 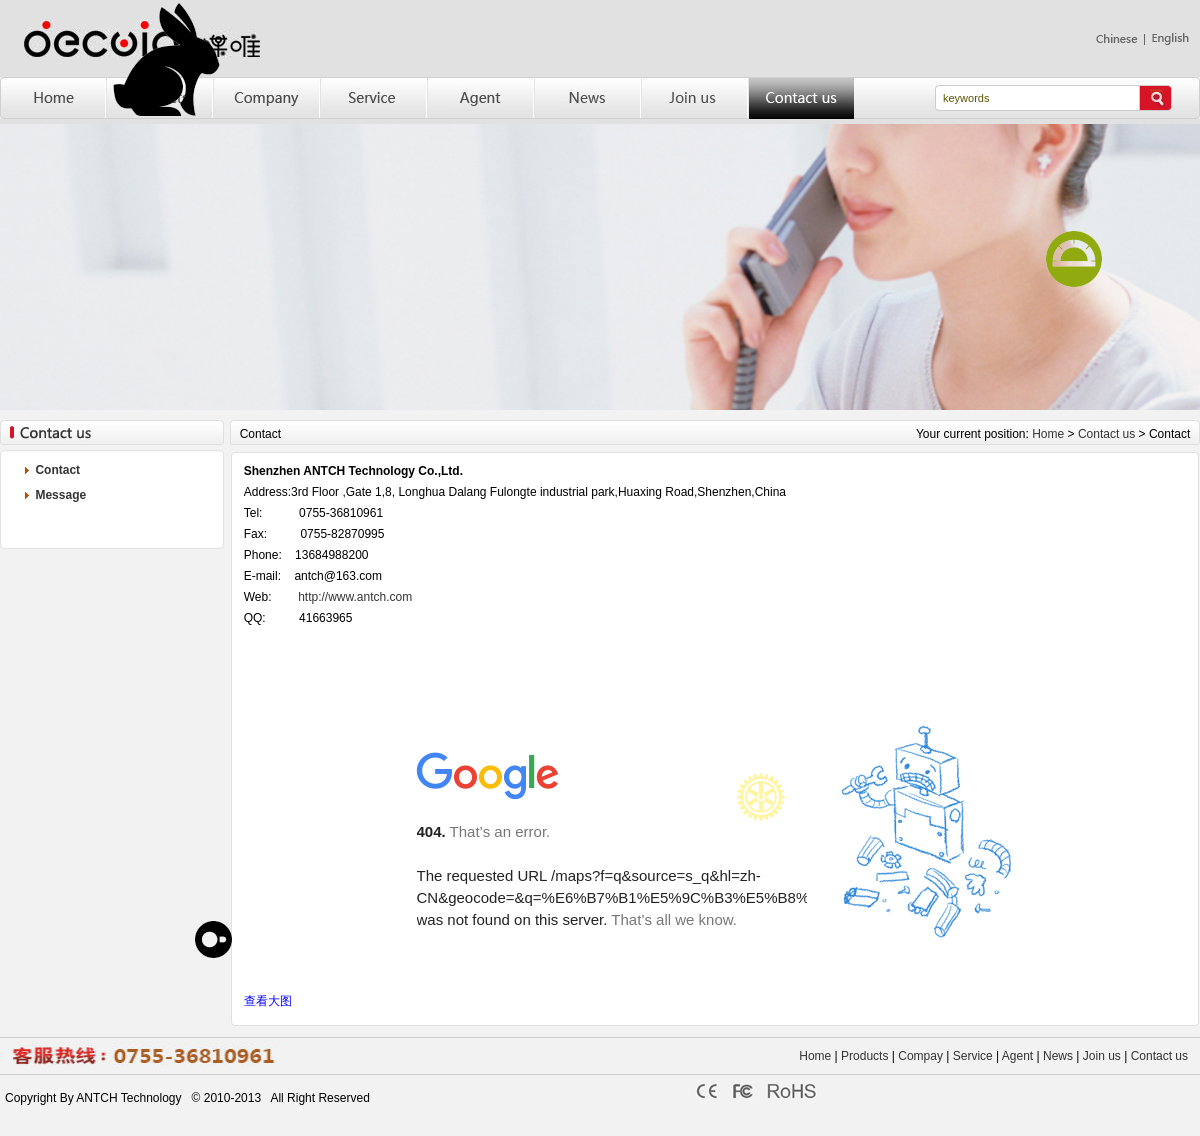 I want to click on protractor end-to-end testing framework logo, so click(x=1074, y=259).